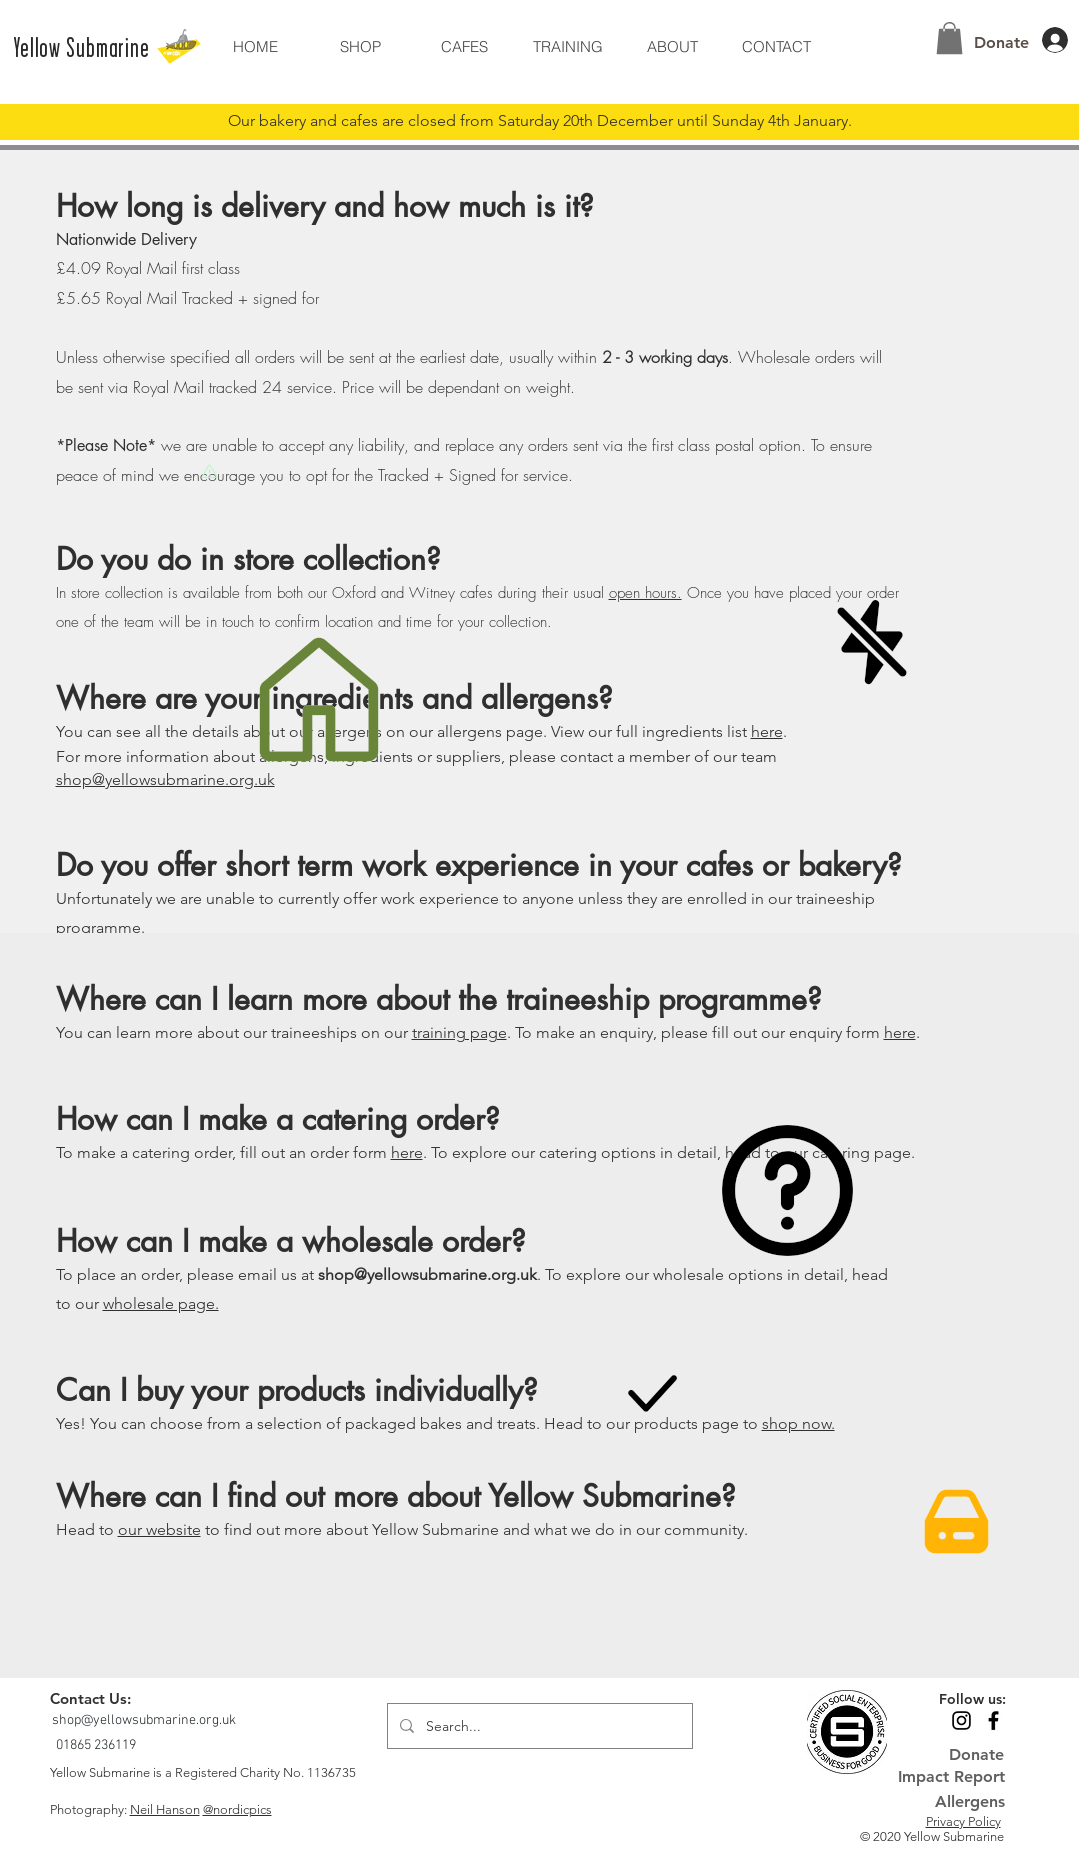 The height and width of the screenshot is (1865, 1079). I want to click on disable camera flash, so click(872, 642).